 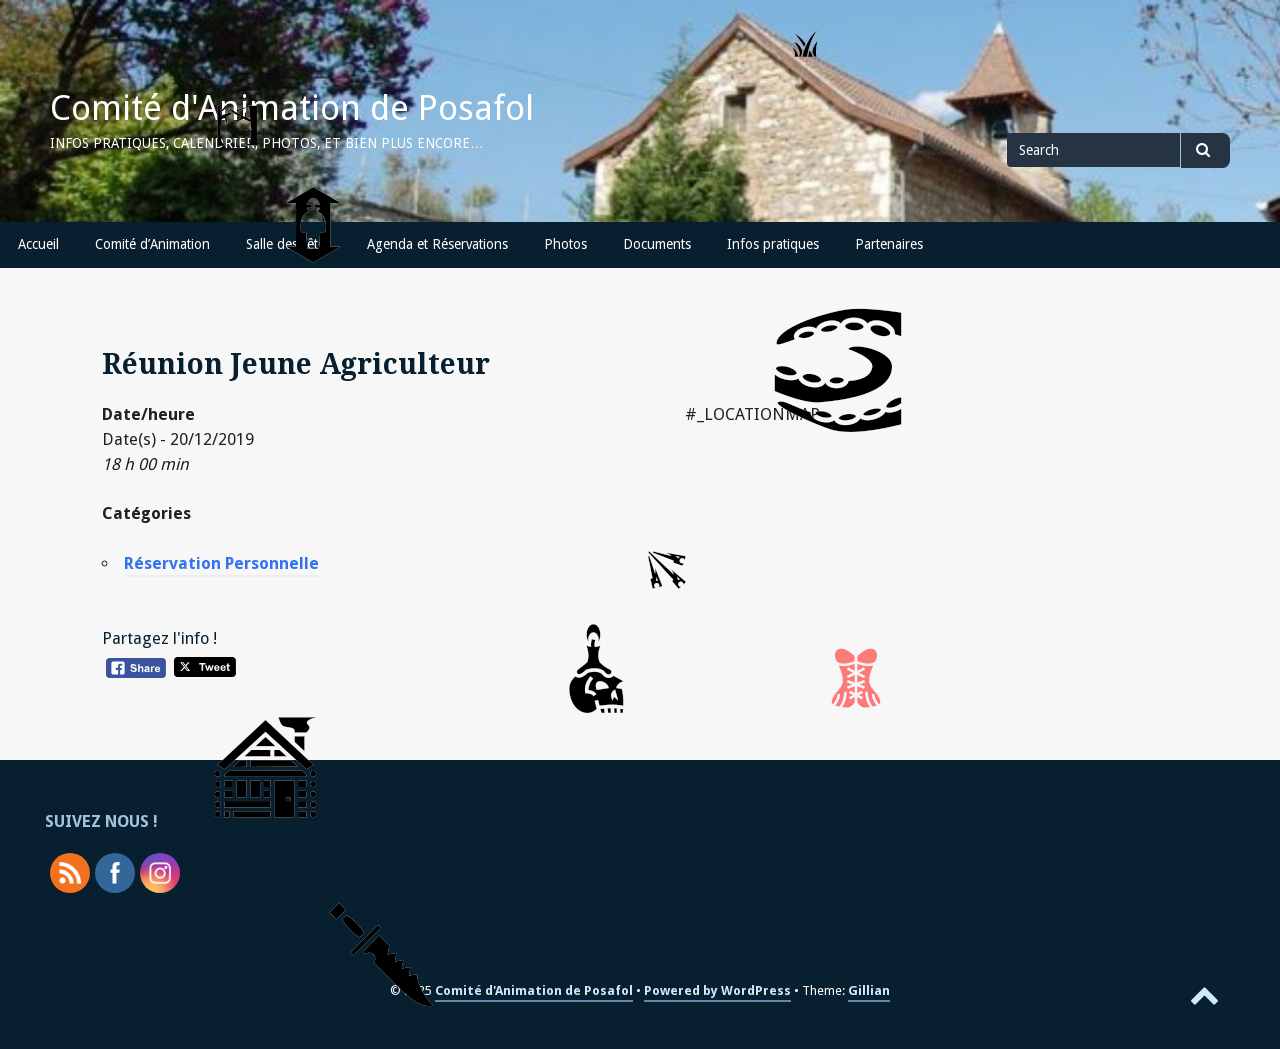 I want to click on enter a forest zone or nature area, so click(x=237, y=126).